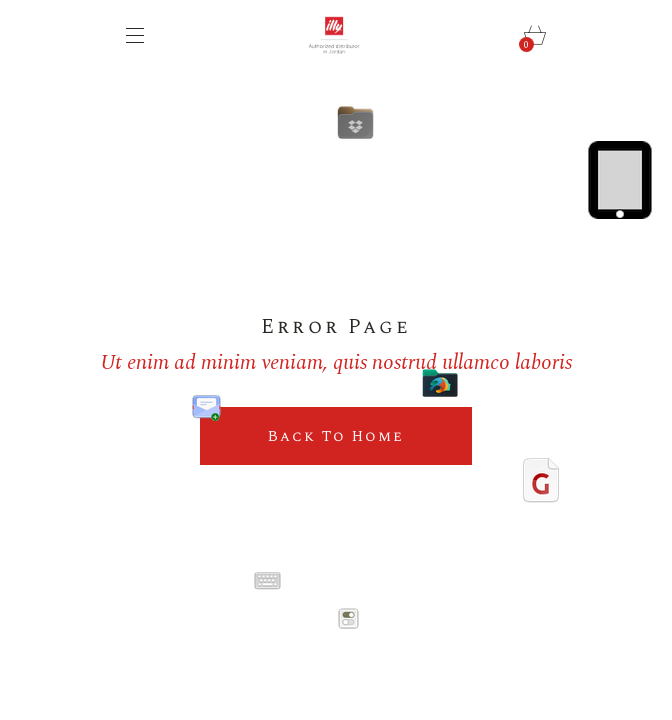 This screenshot has height=720, width=672. I want to click on open daz 3d project files folder, so click(440, 384).